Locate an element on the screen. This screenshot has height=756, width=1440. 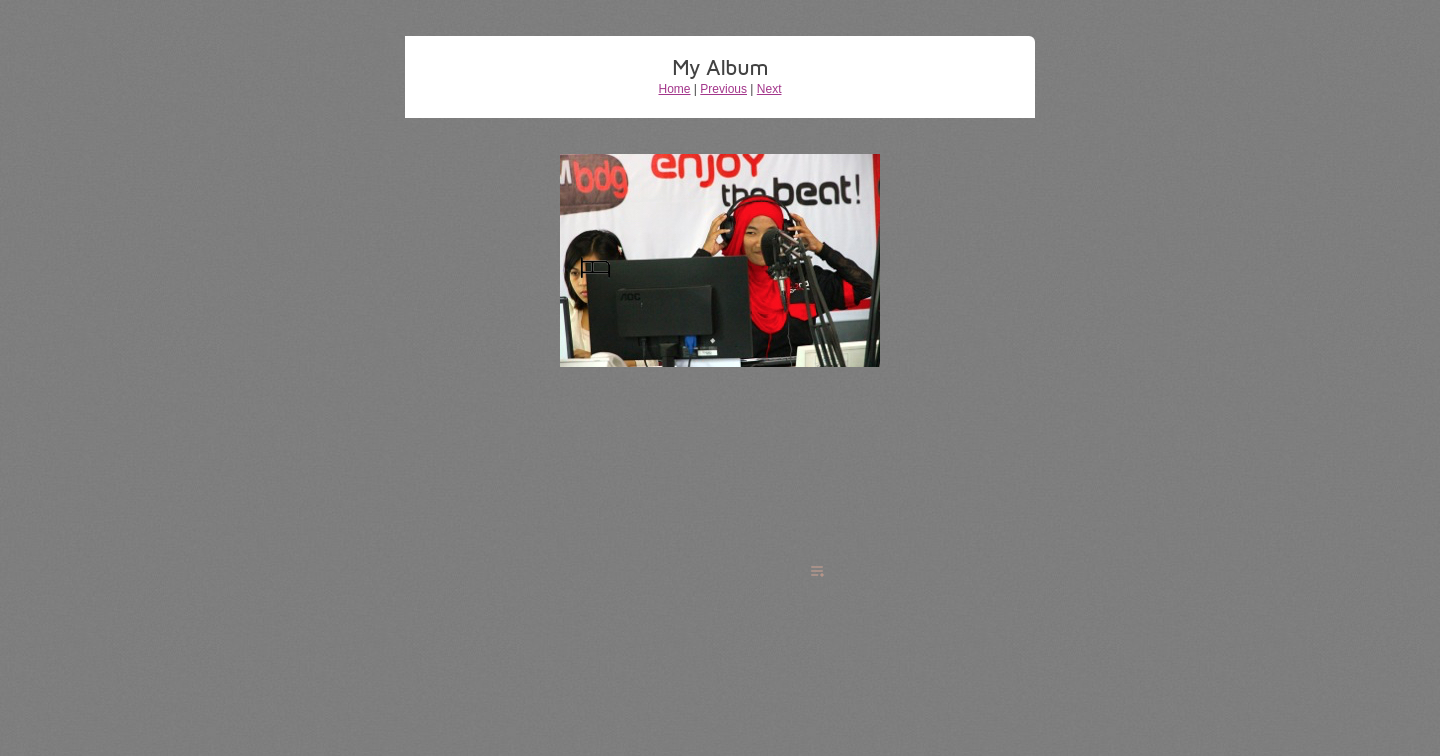
view accommodation or hotel options is located at coordinates (594, 267).